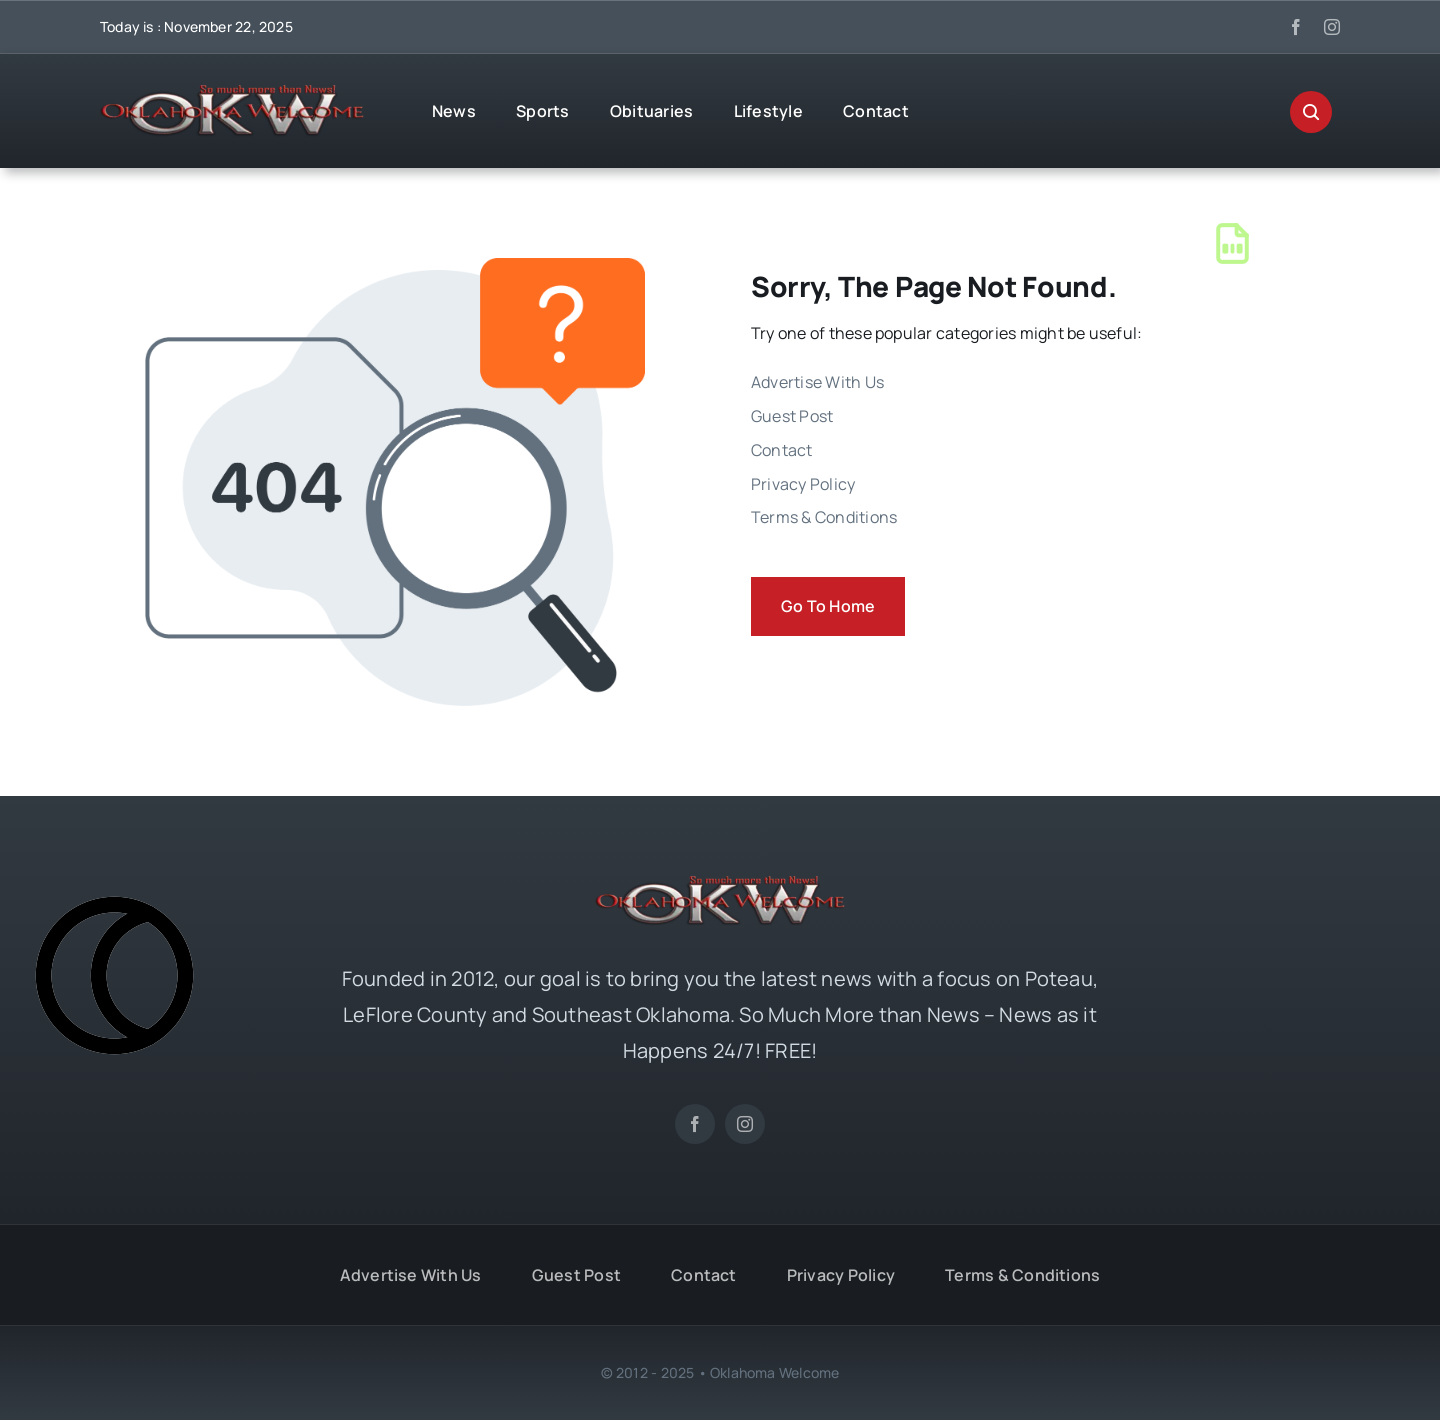 The width and height of the screenshot is (1440, 1420). What do you see at coordinates (114, 975) in the screenshot?
I see `toggle dark mode or night theme` at bounding box center [114, 975].